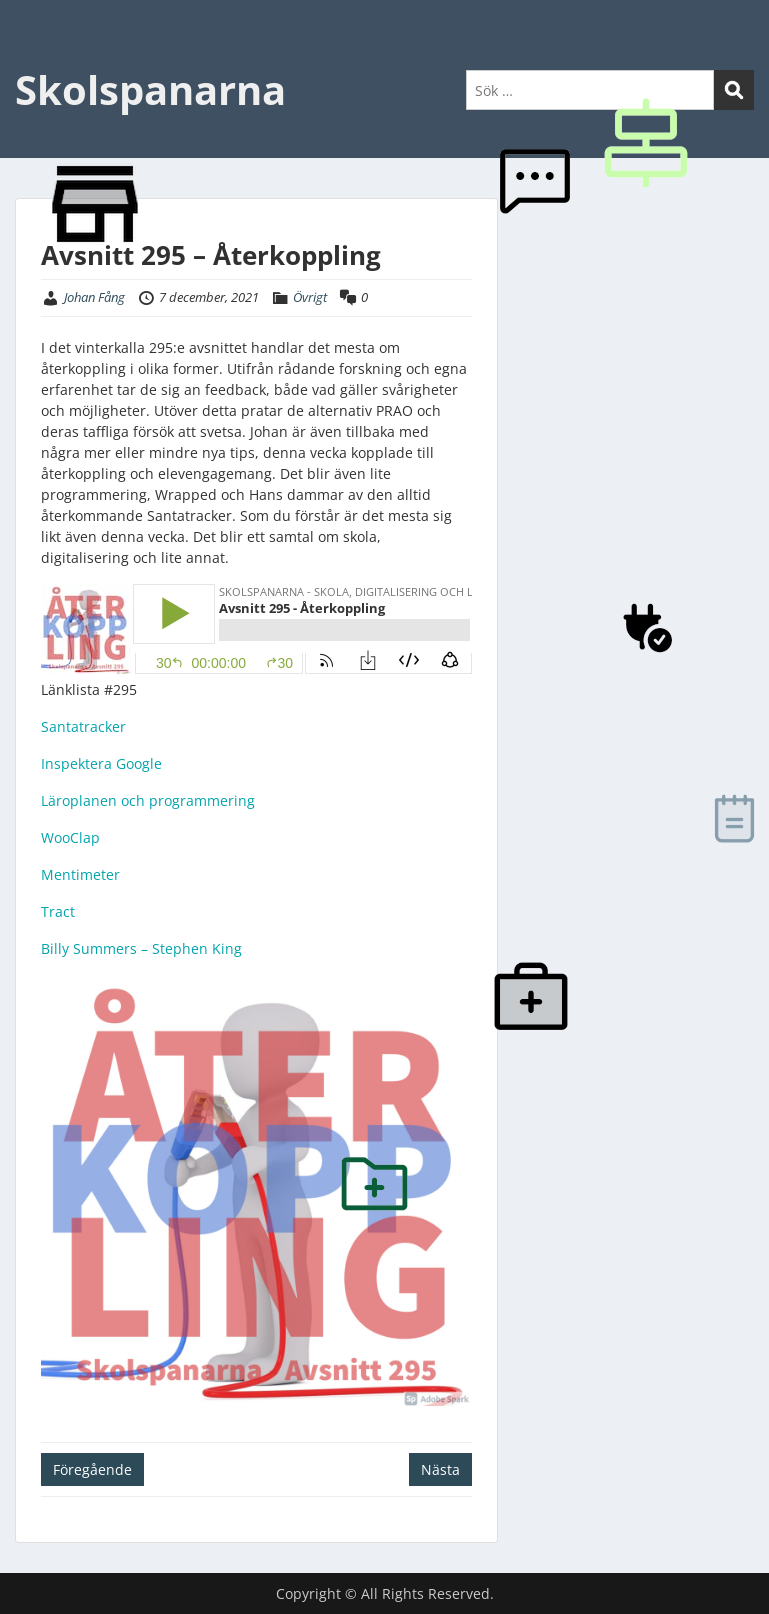  I want to click on open notepad or notes app, so click(734, 819).